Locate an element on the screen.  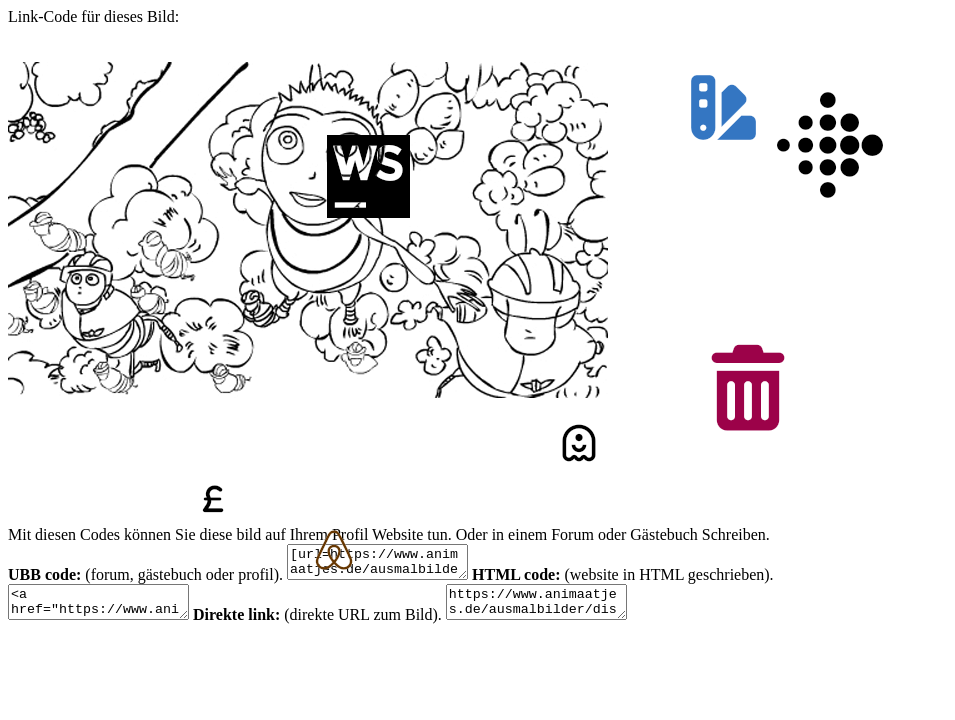
open color palette or theme options is located at coordinates (723, 107).